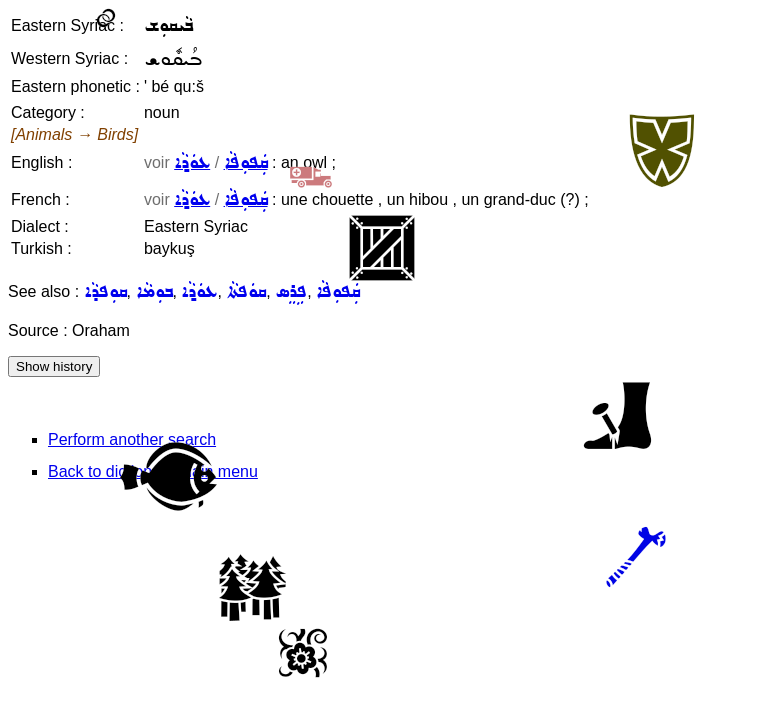 The height and width of the screenshot is (720, 768). What do you see at coordinates (106, 18) in the screenshot?
I see `view linked or connected accounts` at bounding box center [106, 18].